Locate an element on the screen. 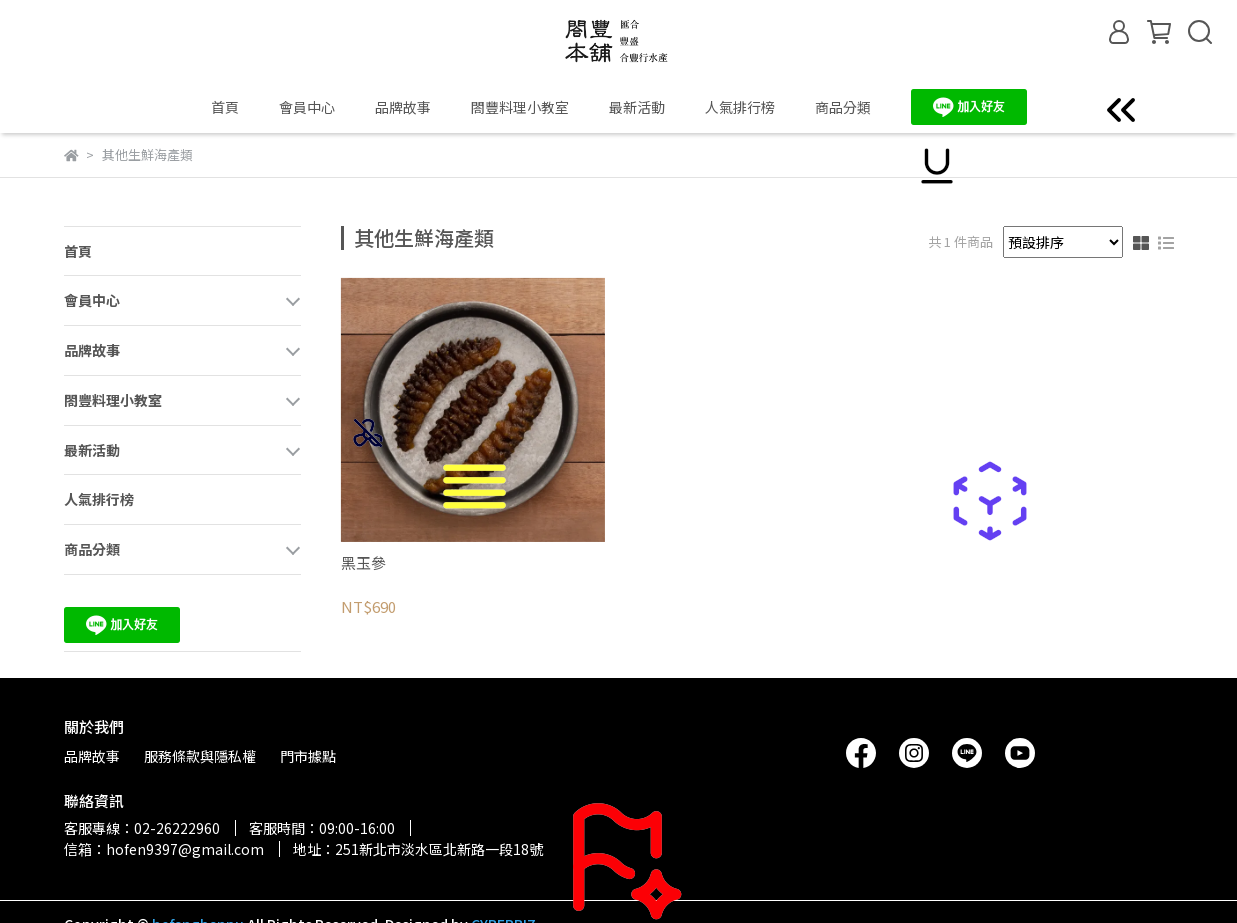 The width and height of the screenshot is (1237, 923). disable propeller or fan function is located at coordinates (368, 433).